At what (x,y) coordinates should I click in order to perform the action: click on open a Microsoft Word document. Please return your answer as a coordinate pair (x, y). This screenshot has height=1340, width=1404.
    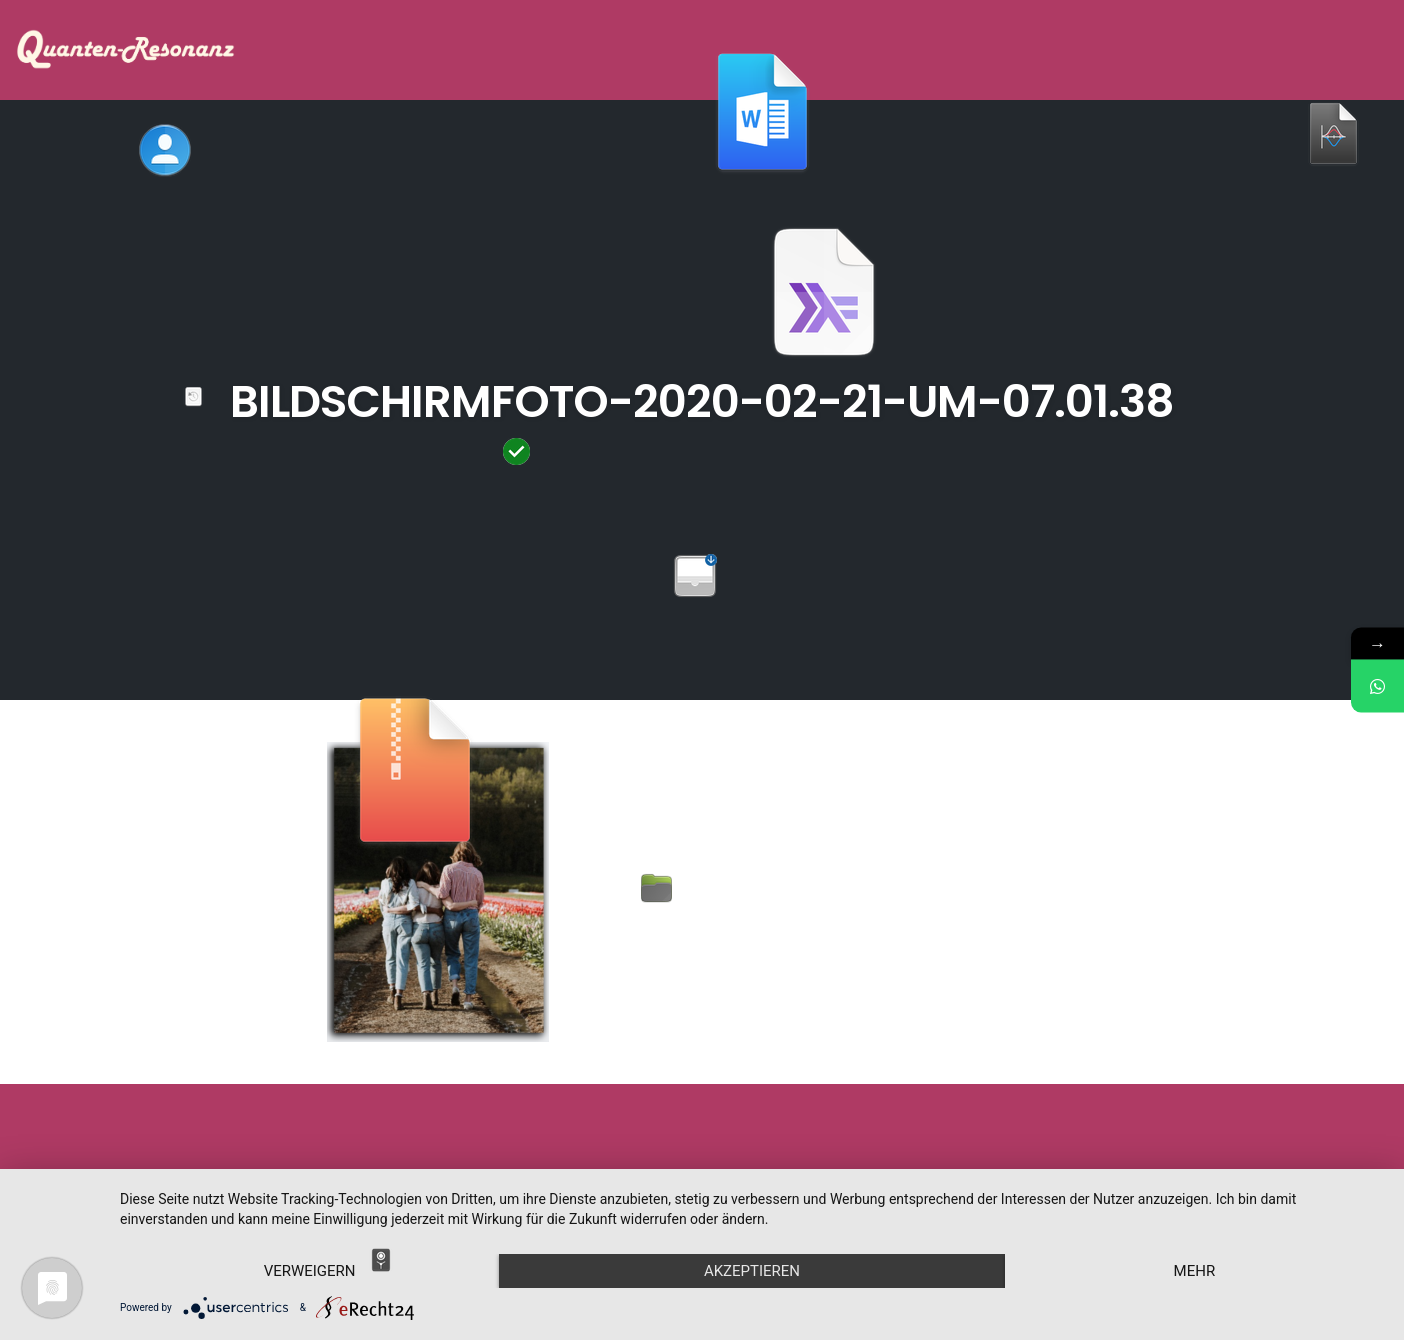
    Looking at the image, I should click on (762, 111).